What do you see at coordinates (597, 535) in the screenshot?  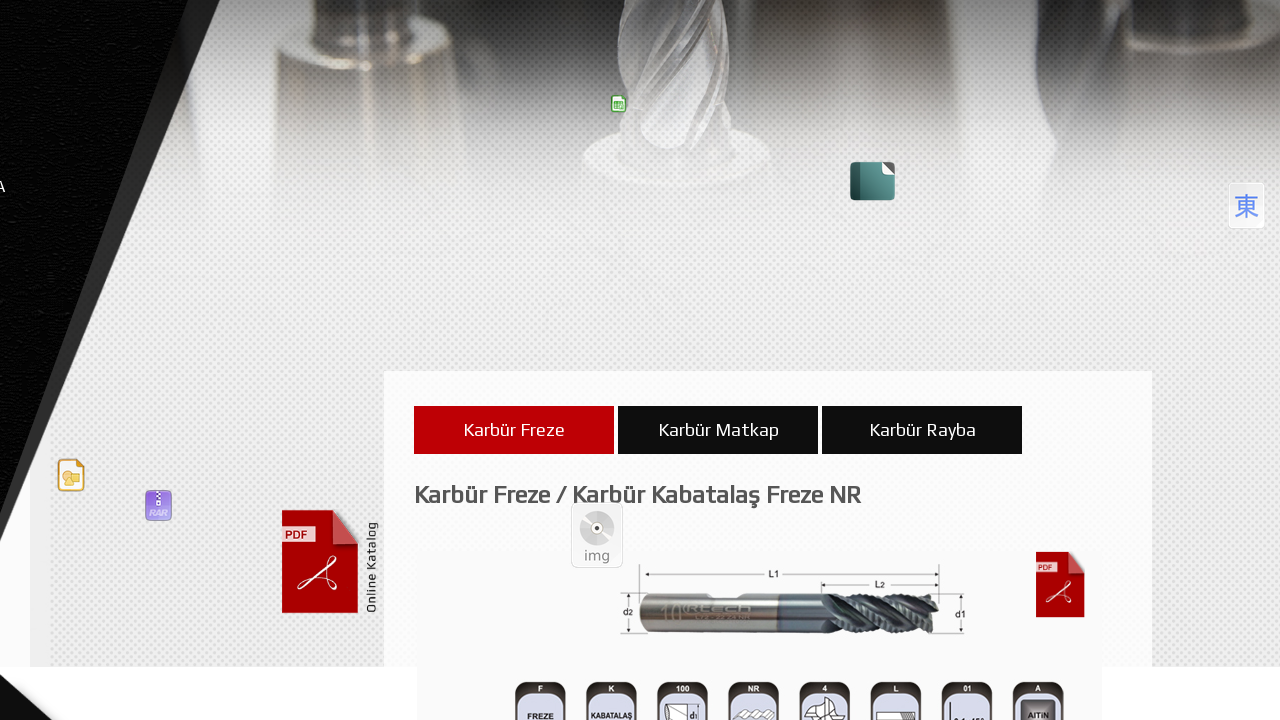 I see `raw disk image file type indicator` at bounding box center [597, 535].